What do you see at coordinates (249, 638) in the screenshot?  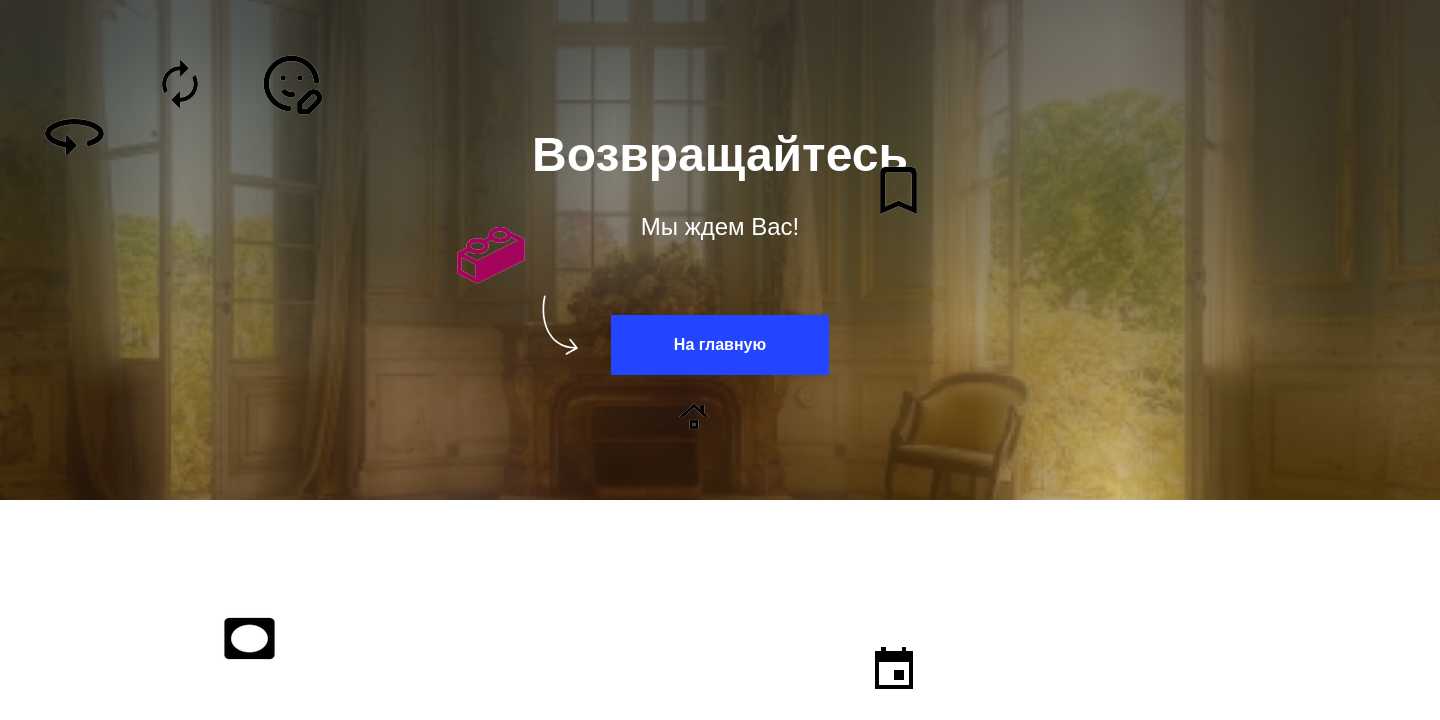 I see `apply vignette effect to photo` at bounding box center [249, 638].